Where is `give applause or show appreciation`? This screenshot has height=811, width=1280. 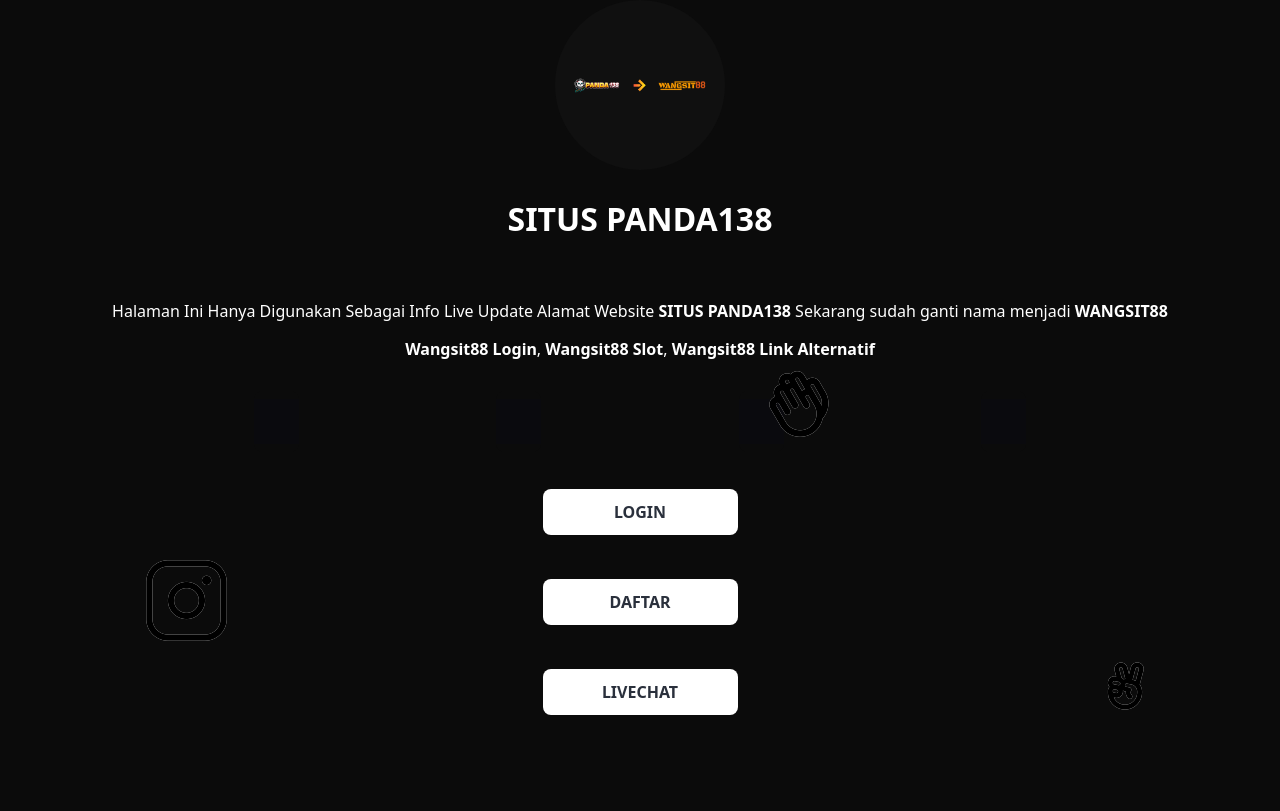
give applause or show appreciation is located at coordinates (800, 404).